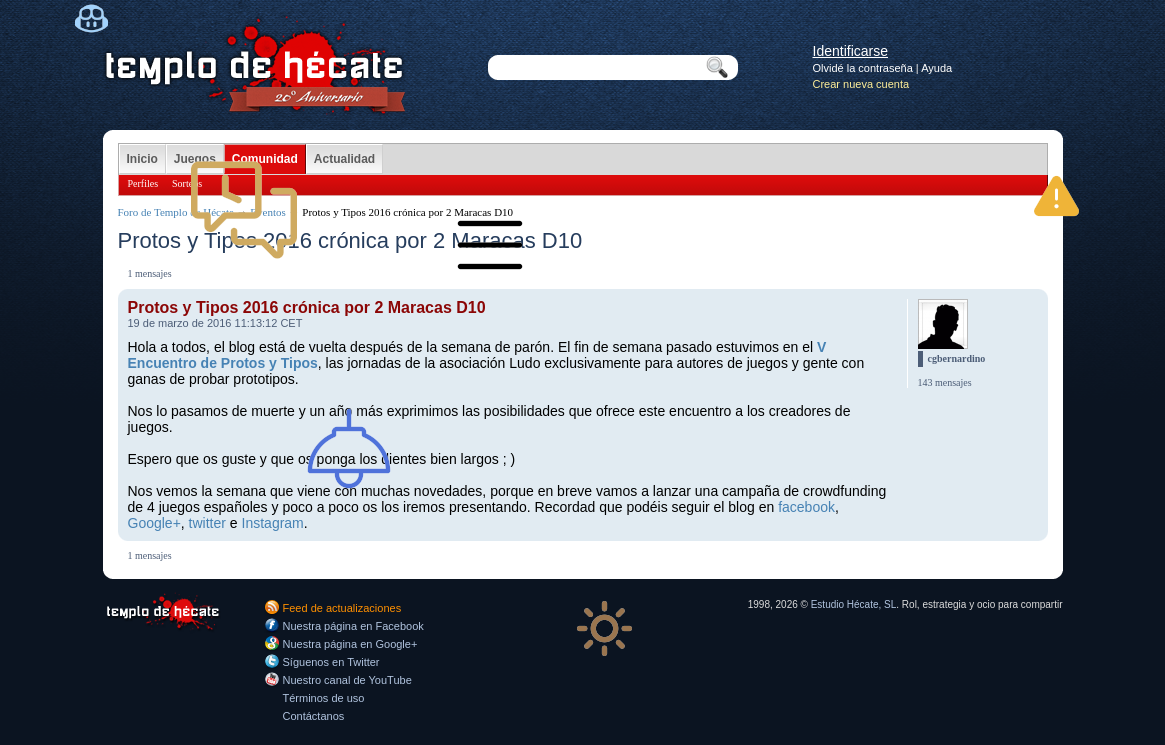 Image resolution: width=1165 pixels, height=745 pixels. What do you see at coordinates (1056, 195) in the screenshot?
I see `indicates a warning or alert that requires attention` at bounding box center [1056, 195].